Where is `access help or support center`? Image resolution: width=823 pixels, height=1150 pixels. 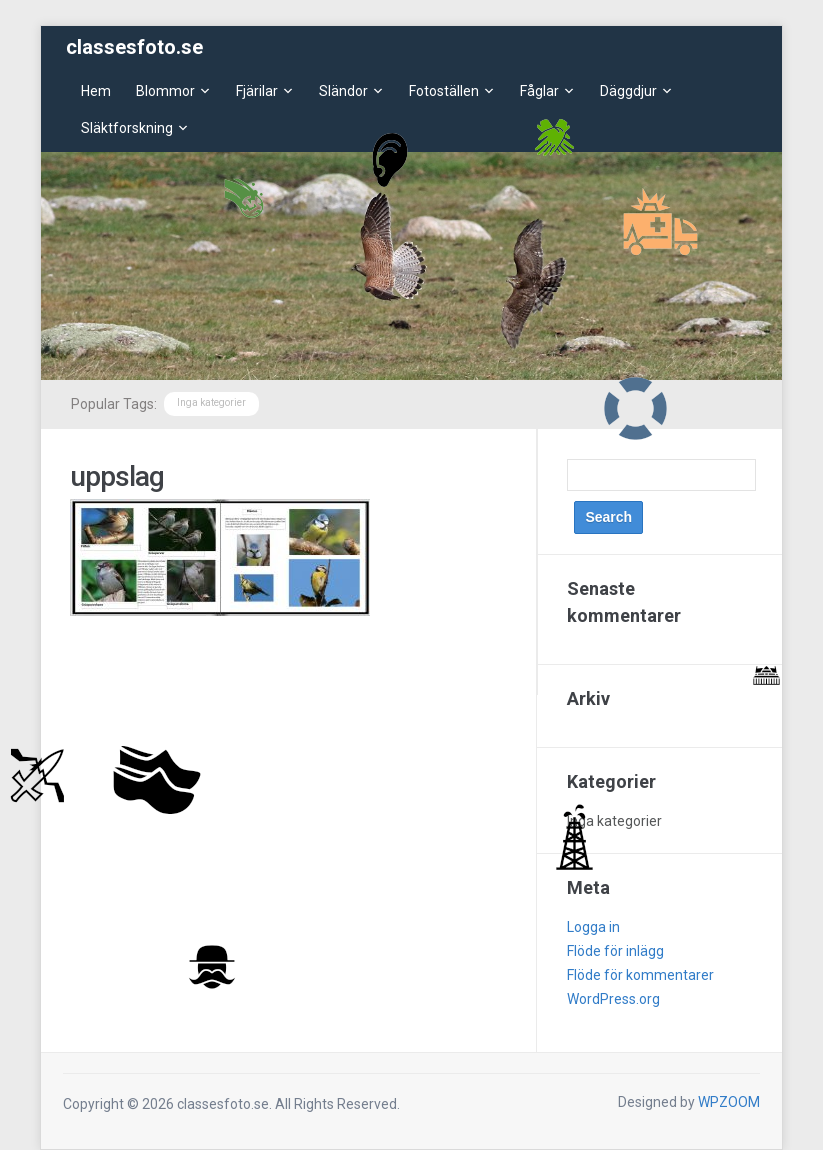 access help or support center is located at coordinates (635, 408).